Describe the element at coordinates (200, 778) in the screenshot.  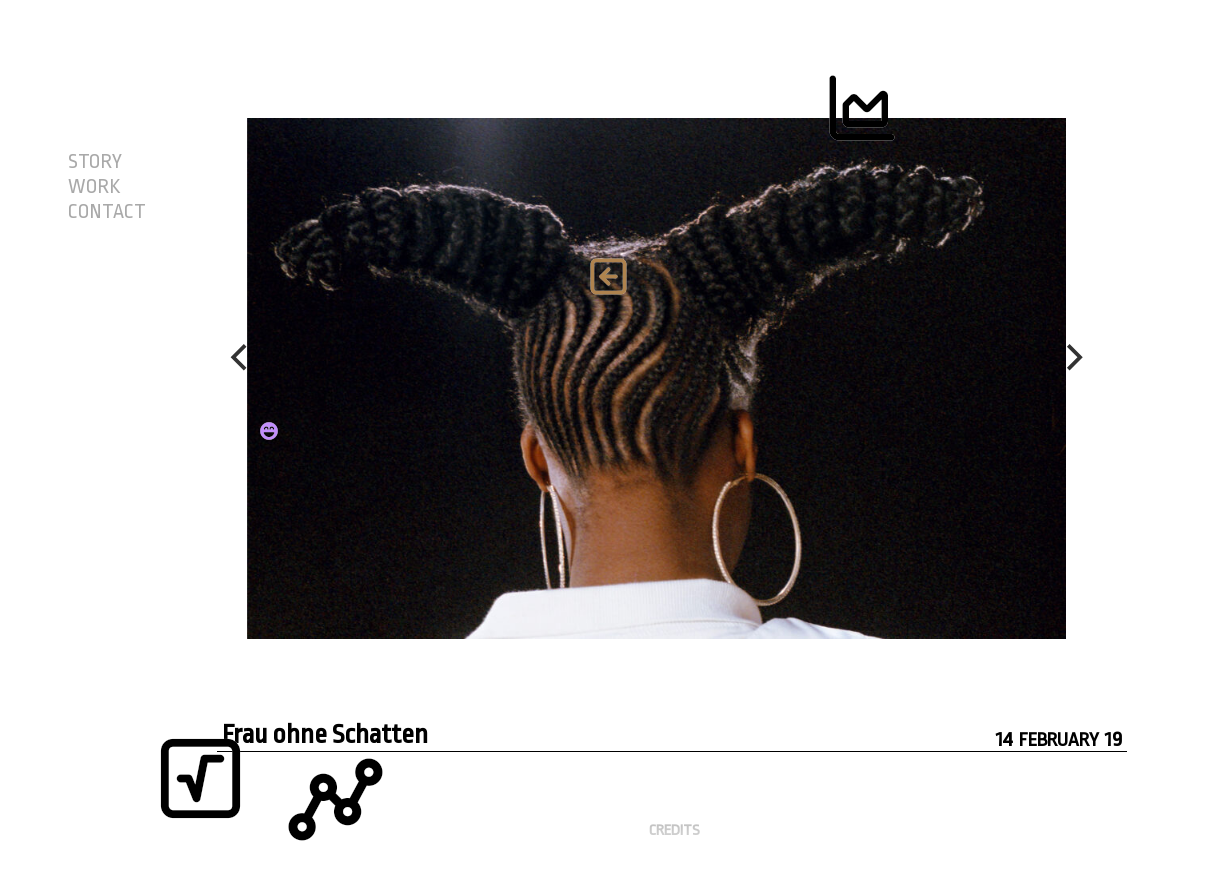
I see `access square root calculator function` at that location.